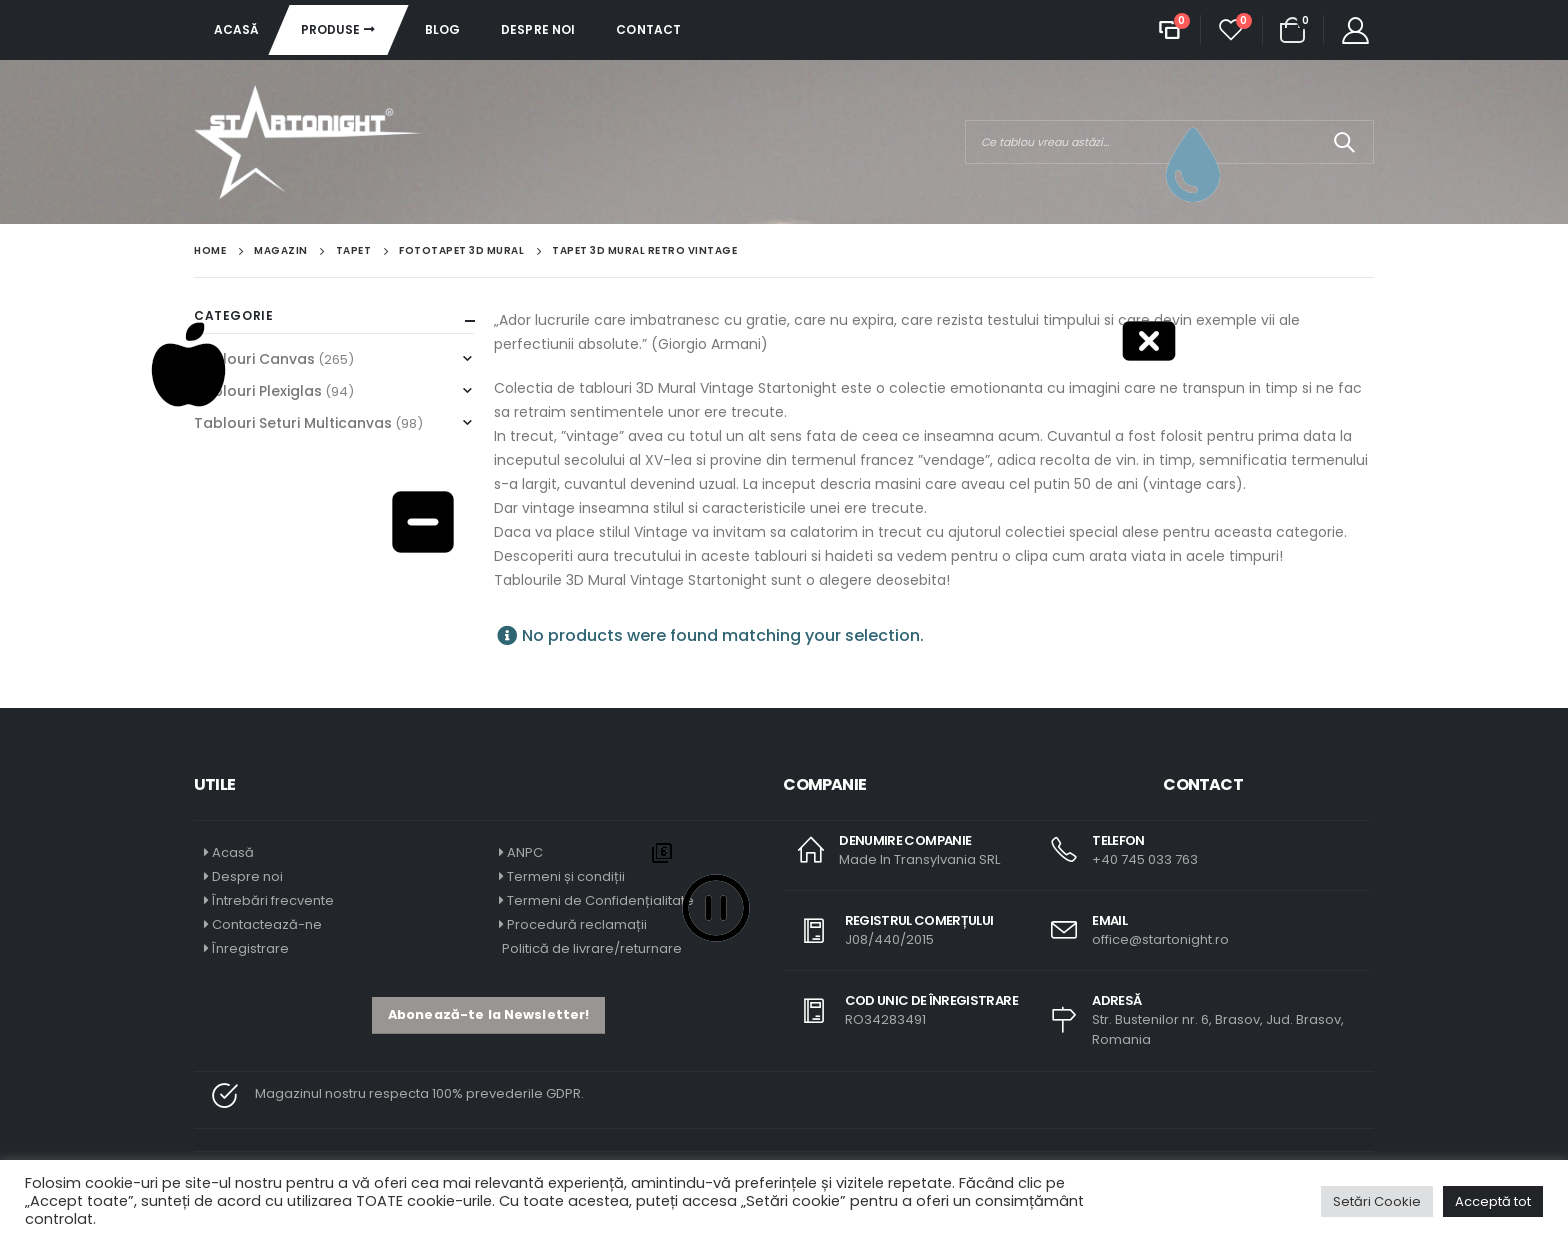  What do you see at coordinates (716, 908) in the screenshot?
I see `pause media playback` at bounding box center [716, 908].